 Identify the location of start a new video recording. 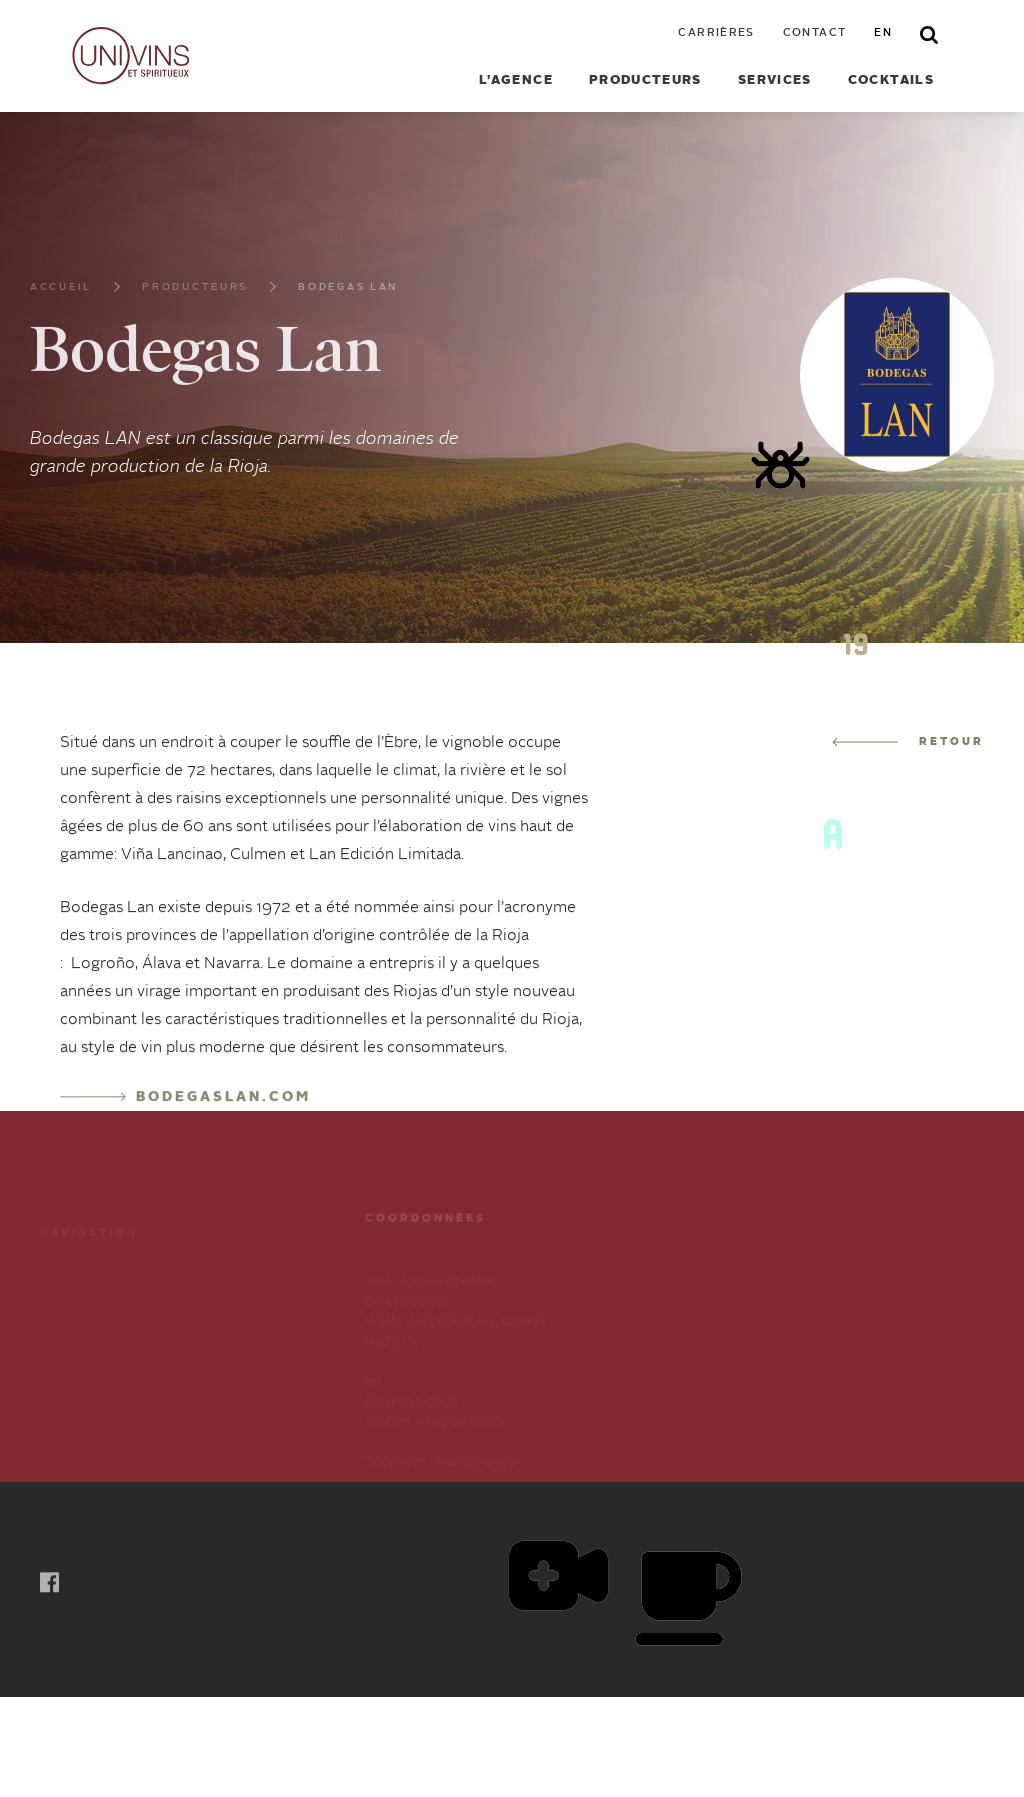
(558, 1575).